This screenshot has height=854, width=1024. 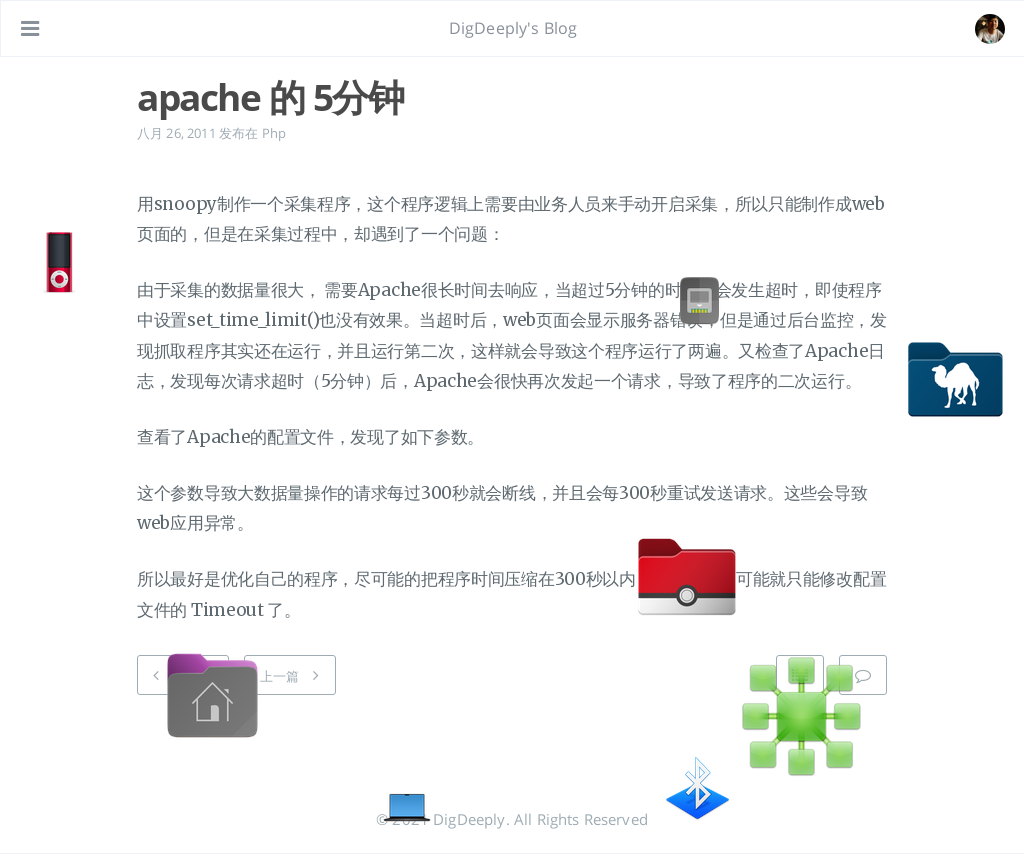 What do you see at coordinates (697, 789) in the screenshot?
I see `open bluetooth file exchange utility` at bounding box center [697, 789].